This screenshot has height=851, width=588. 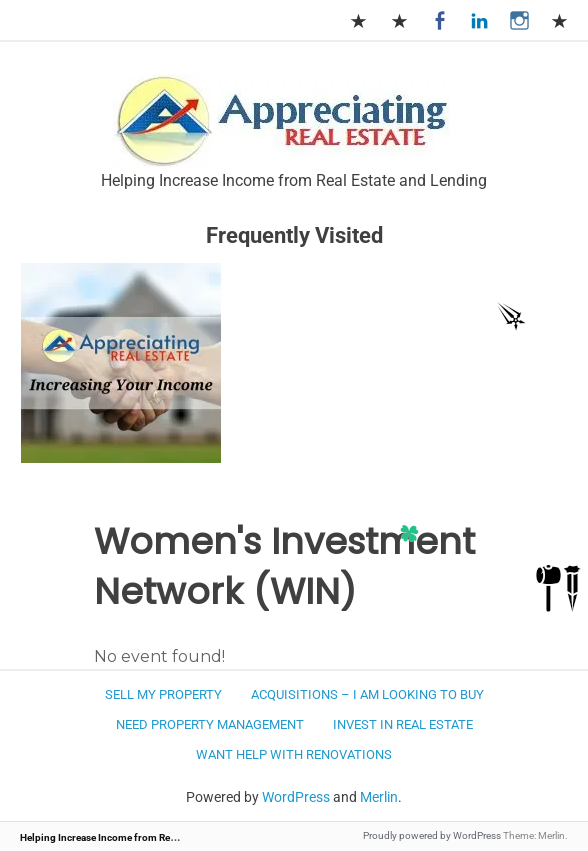 What do you see at coordinates (558, 588) in the screenshot?
I see `craft or equip stake and hammer weapons` at bounding box center [558, 588].